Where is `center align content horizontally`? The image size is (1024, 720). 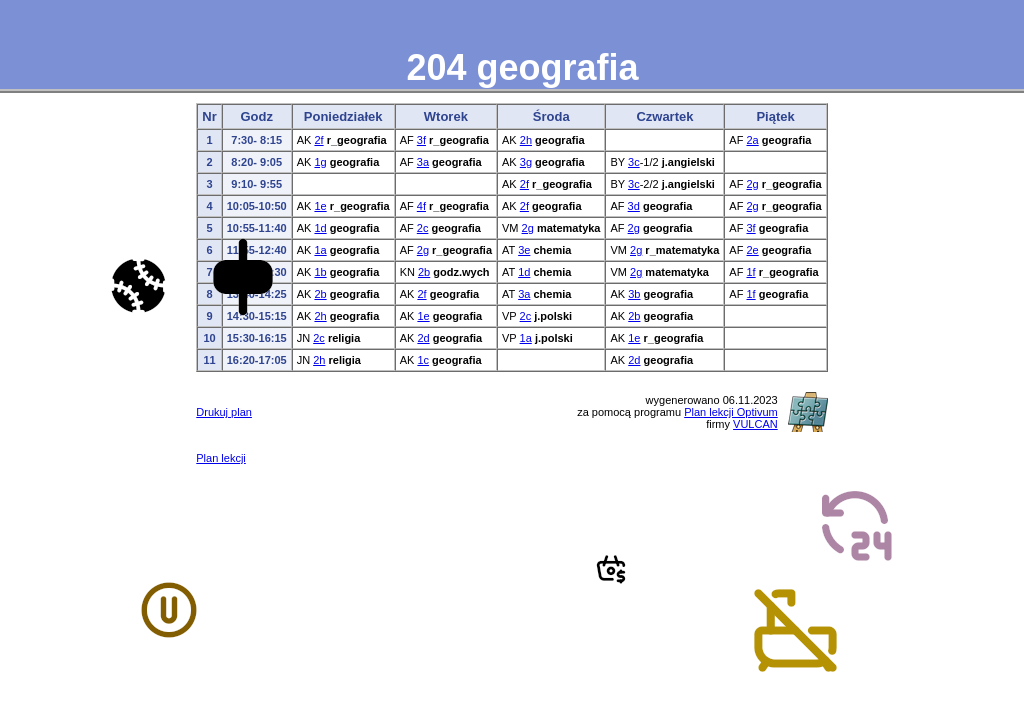
center align content horizontally is located at coordinates (243, 277).